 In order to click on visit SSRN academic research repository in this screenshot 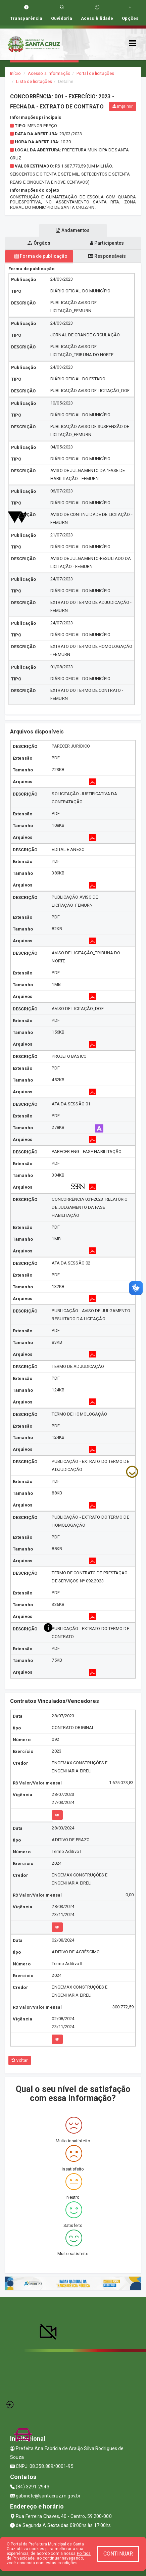, I will do `click(78, 1186)`.